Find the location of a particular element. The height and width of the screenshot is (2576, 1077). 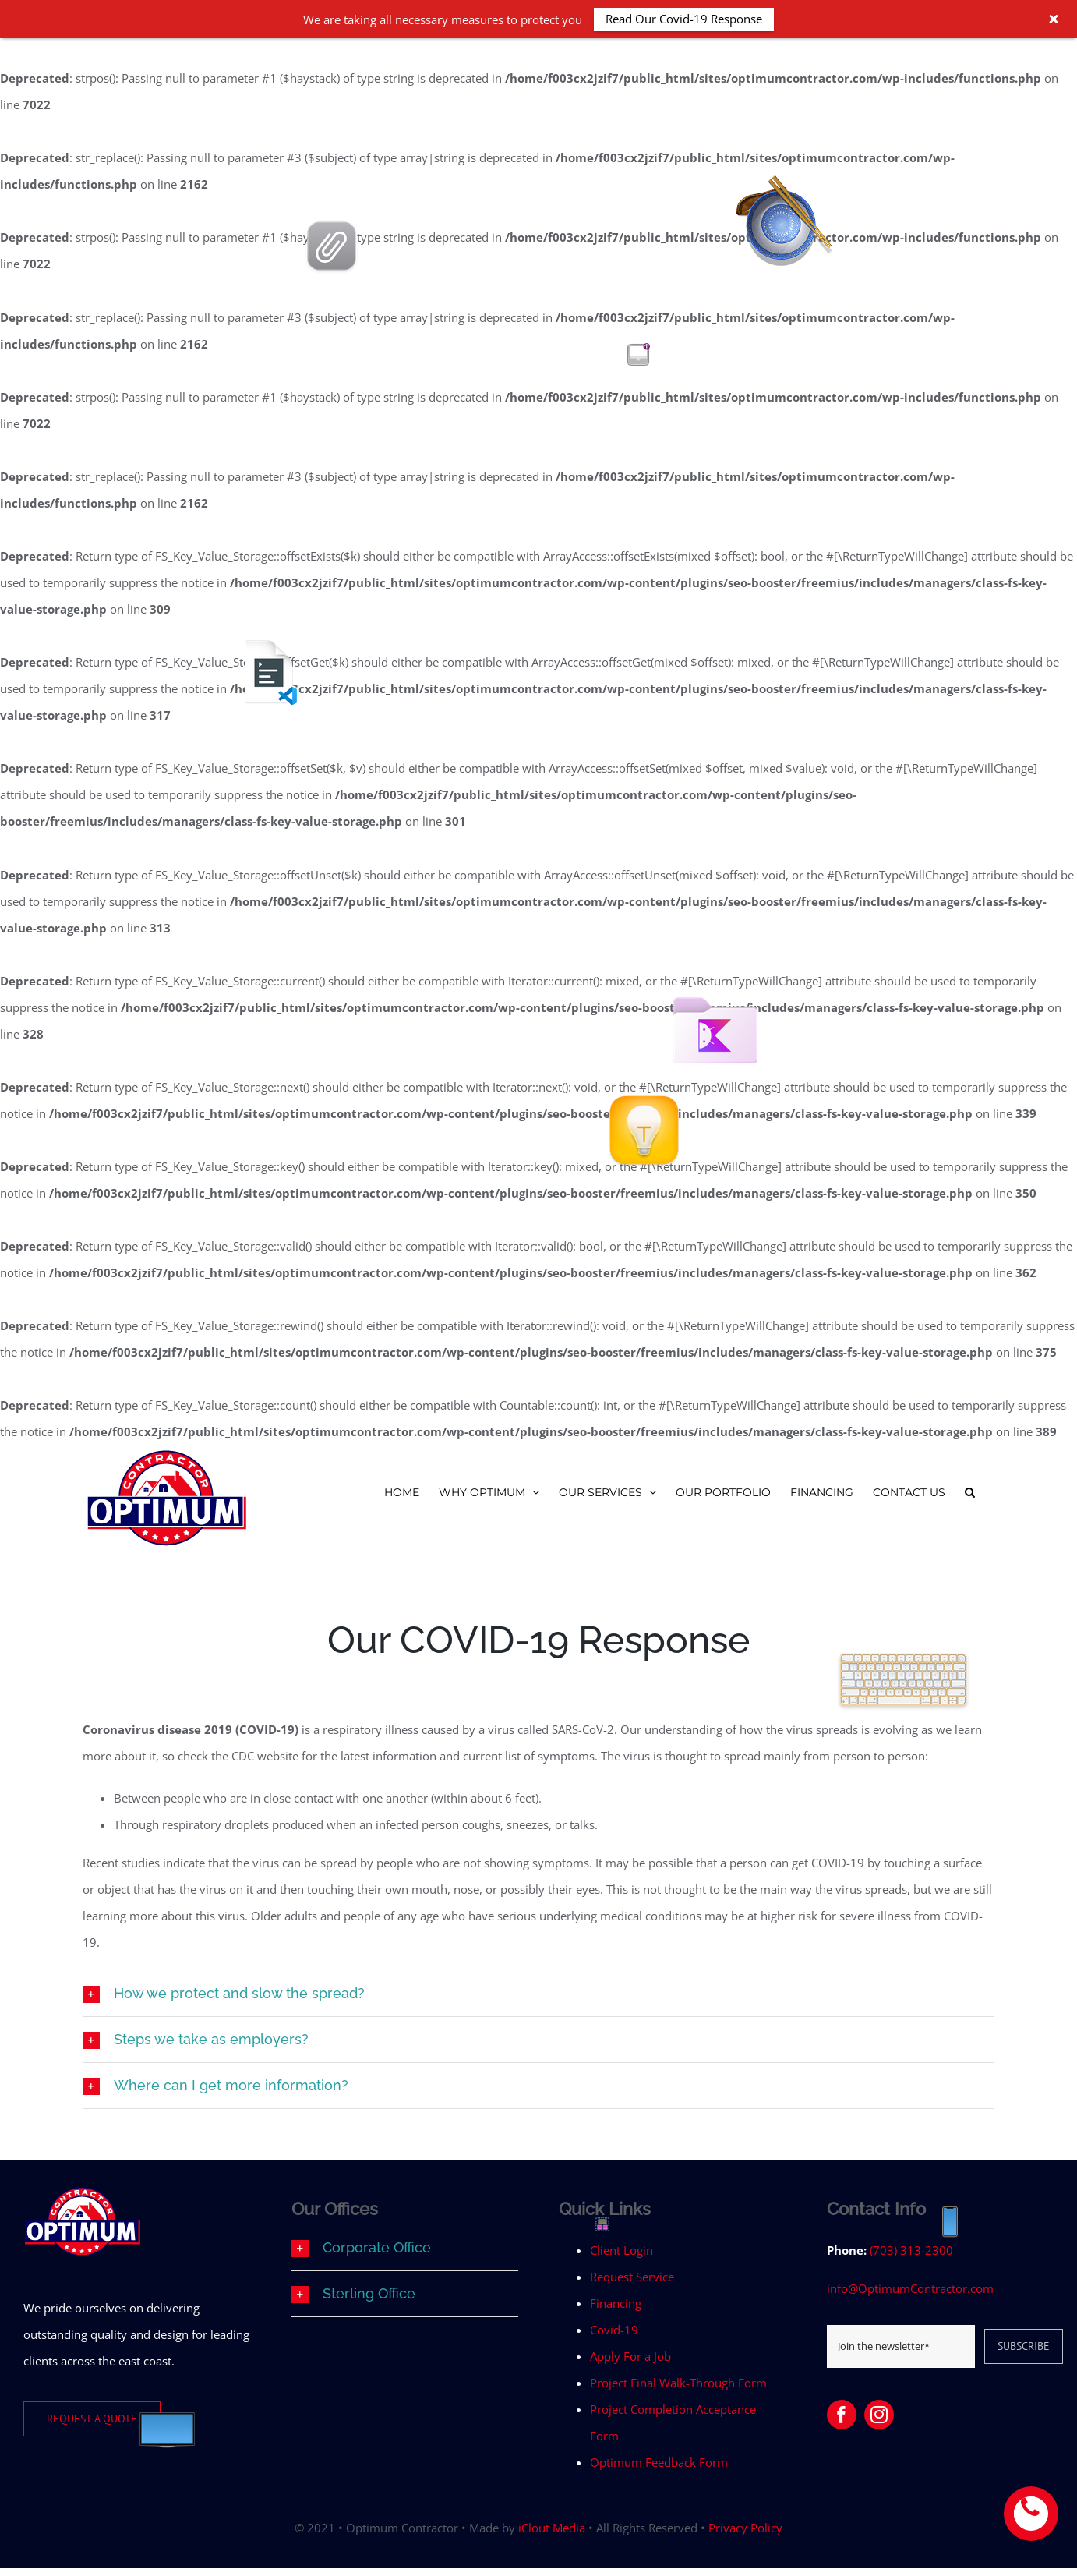

open kotlin android project folder is located at coordinates (715, 1032).